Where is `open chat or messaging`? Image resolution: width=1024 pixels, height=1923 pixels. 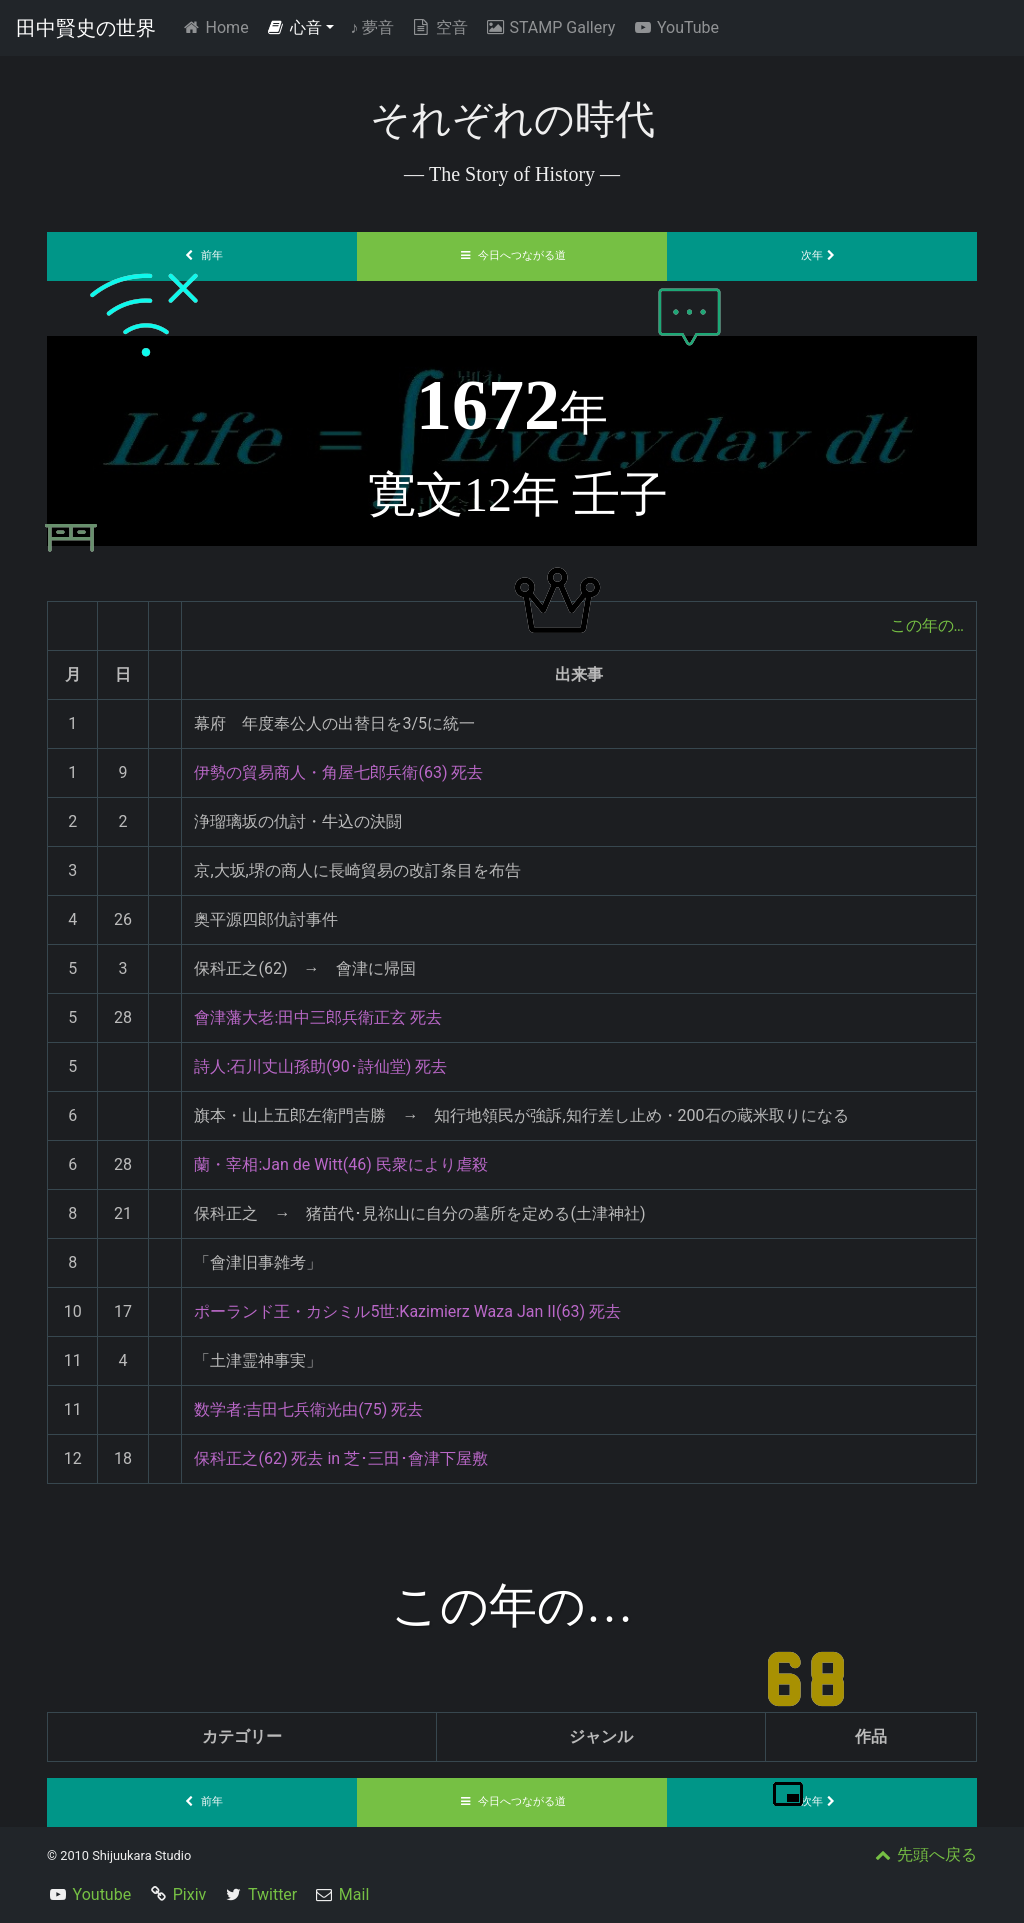
open chat or messaging is located at coordinates (689, 314).